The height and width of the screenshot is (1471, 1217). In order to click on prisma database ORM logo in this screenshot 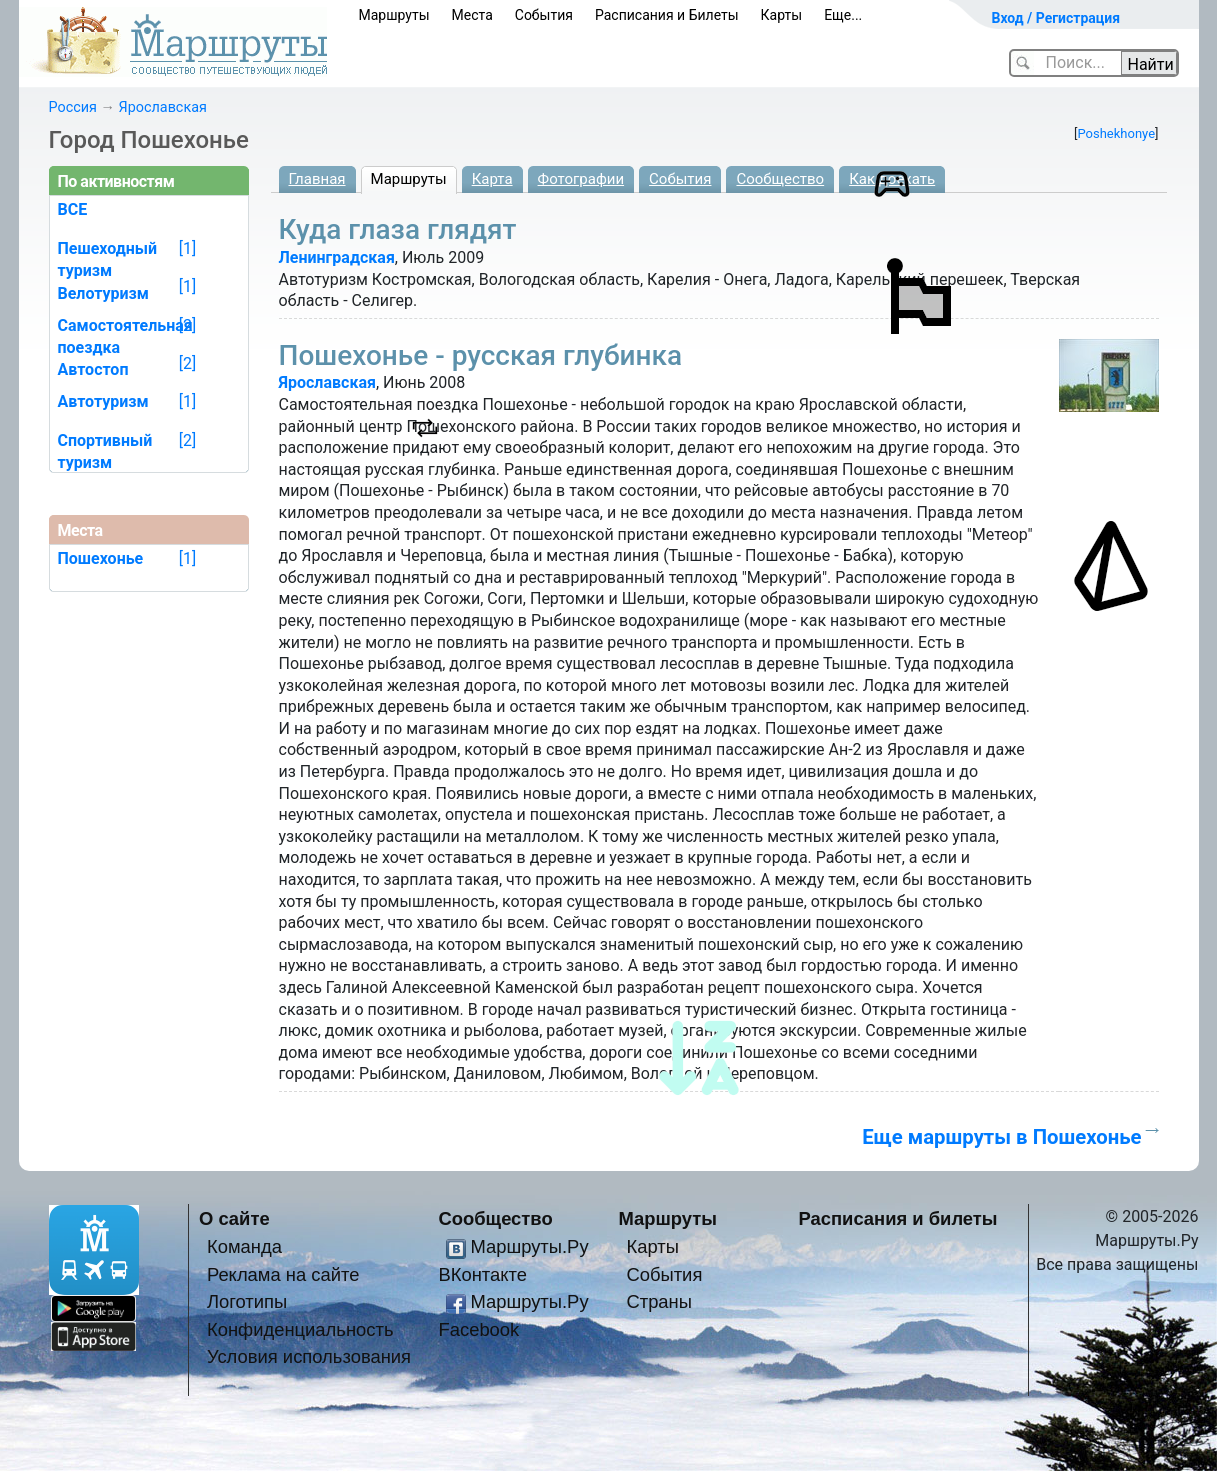, I will do `click(1111, 566)`.